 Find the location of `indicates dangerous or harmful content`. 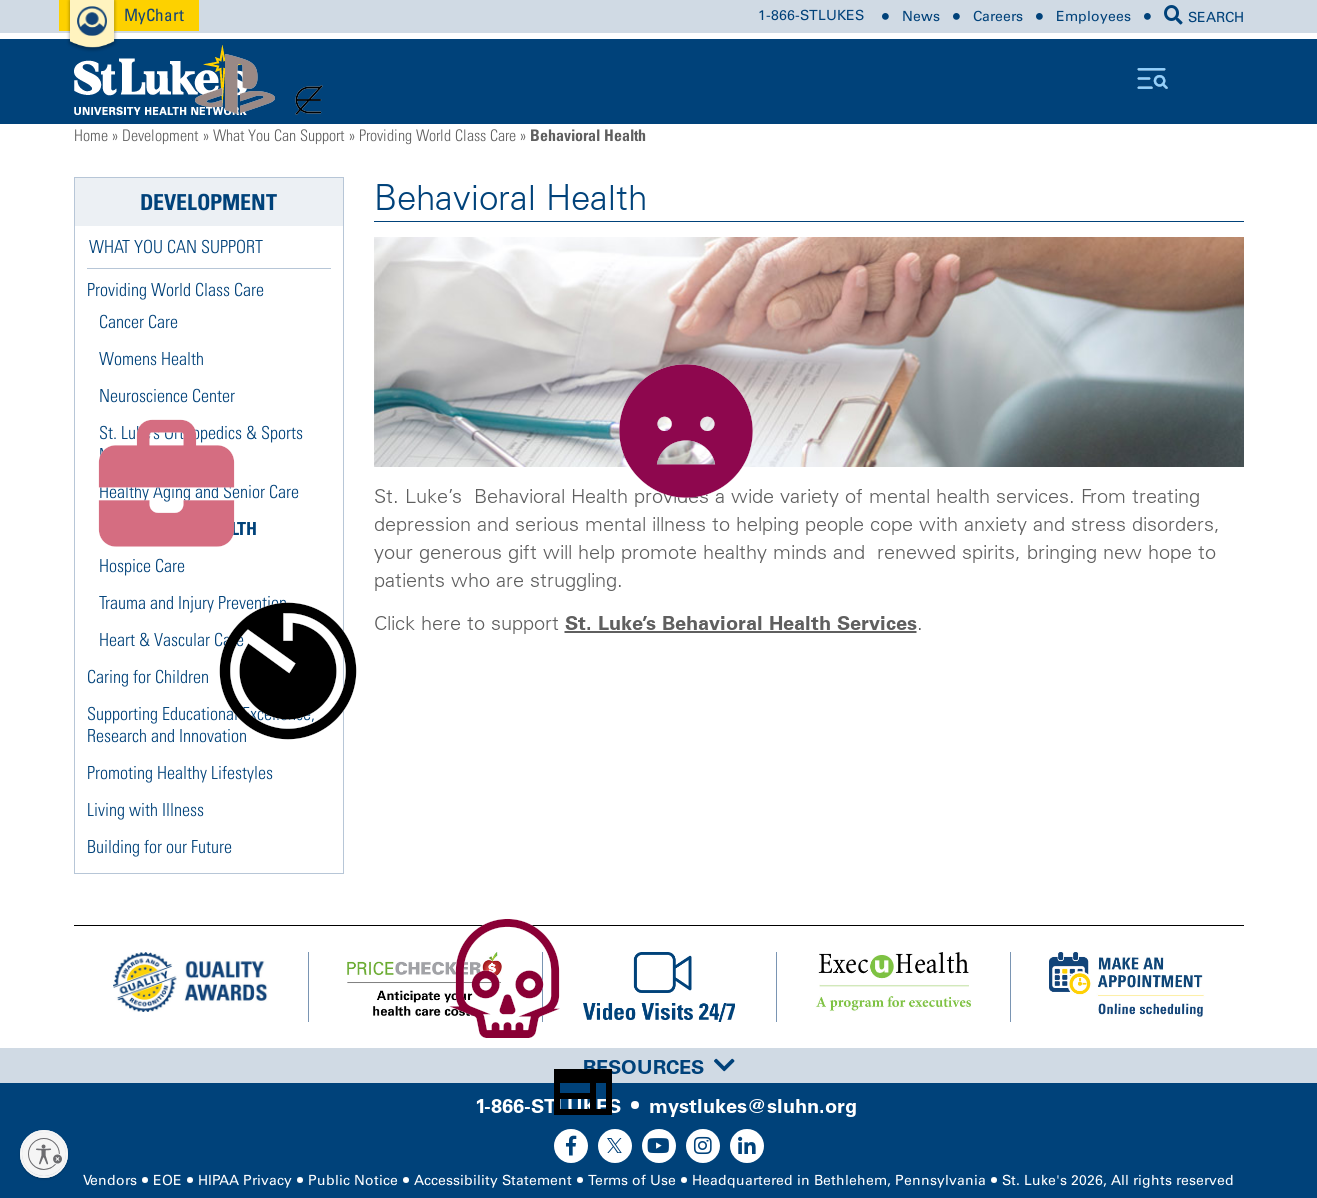

indicates dangerous or harmful content is located at coordinates (507, 978).